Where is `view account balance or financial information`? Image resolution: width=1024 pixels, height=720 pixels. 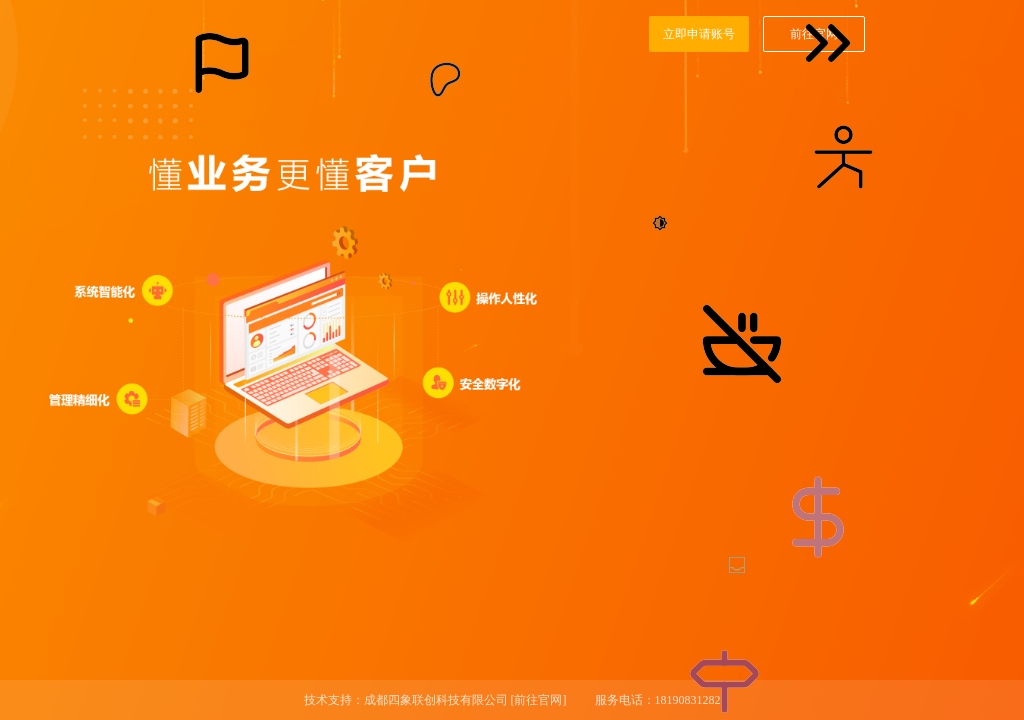
view account balance or financial information is located at coordinates (818, 517).